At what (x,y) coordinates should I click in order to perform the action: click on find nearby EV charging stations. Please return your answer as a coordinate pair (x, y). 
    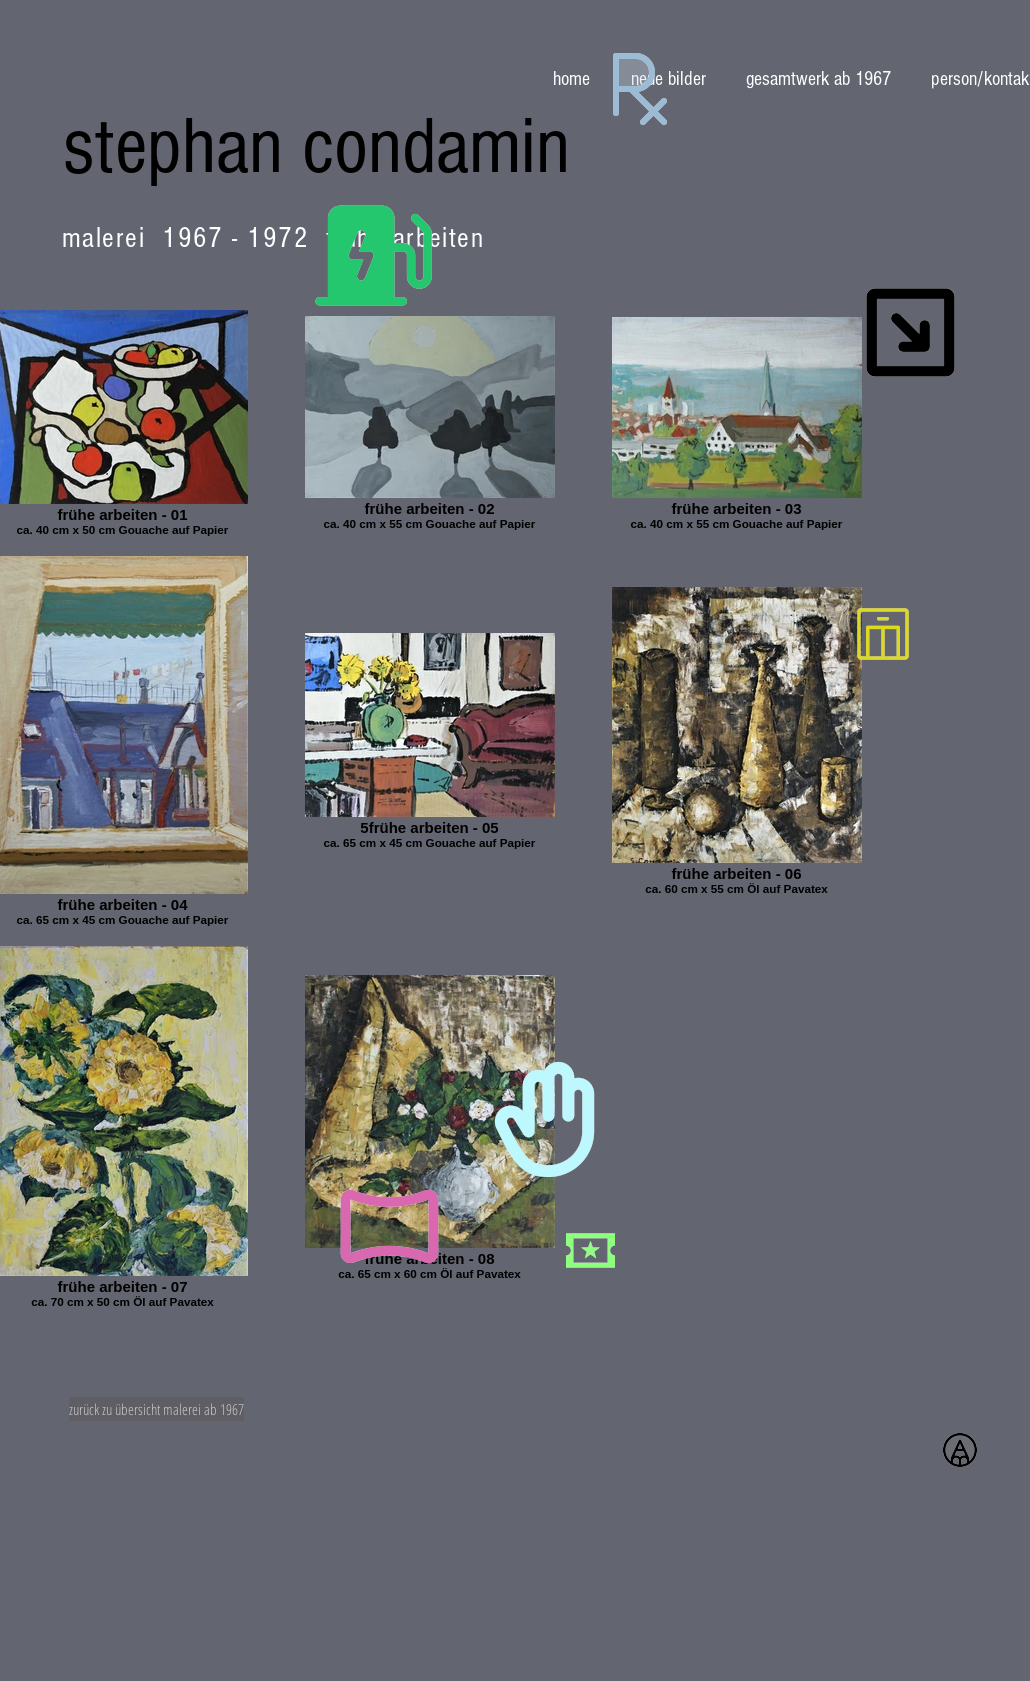
    Looking at the image, I should click on (369, 255).